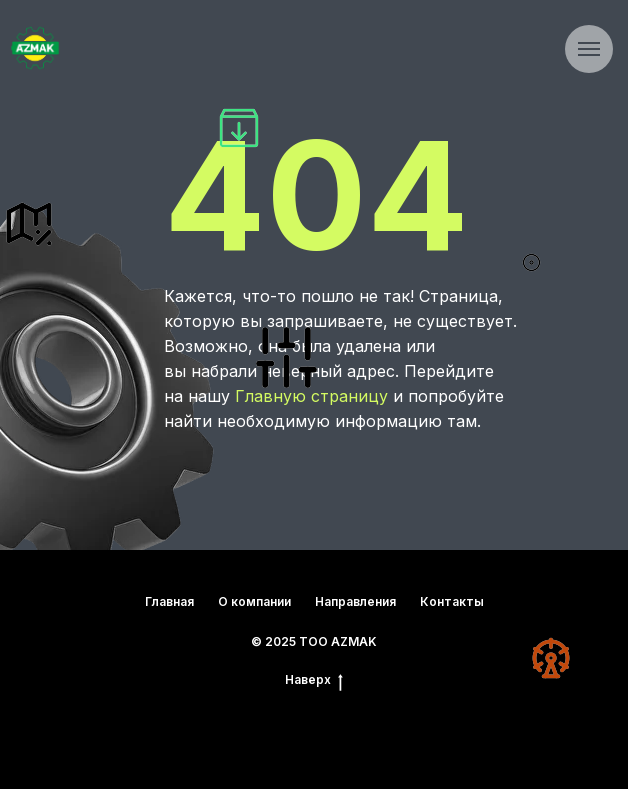 The height and width of the screenshot is (789, 628). Describe the element at coordinates (531, 262) in the screenshot. I see `play or access music library` at that location.